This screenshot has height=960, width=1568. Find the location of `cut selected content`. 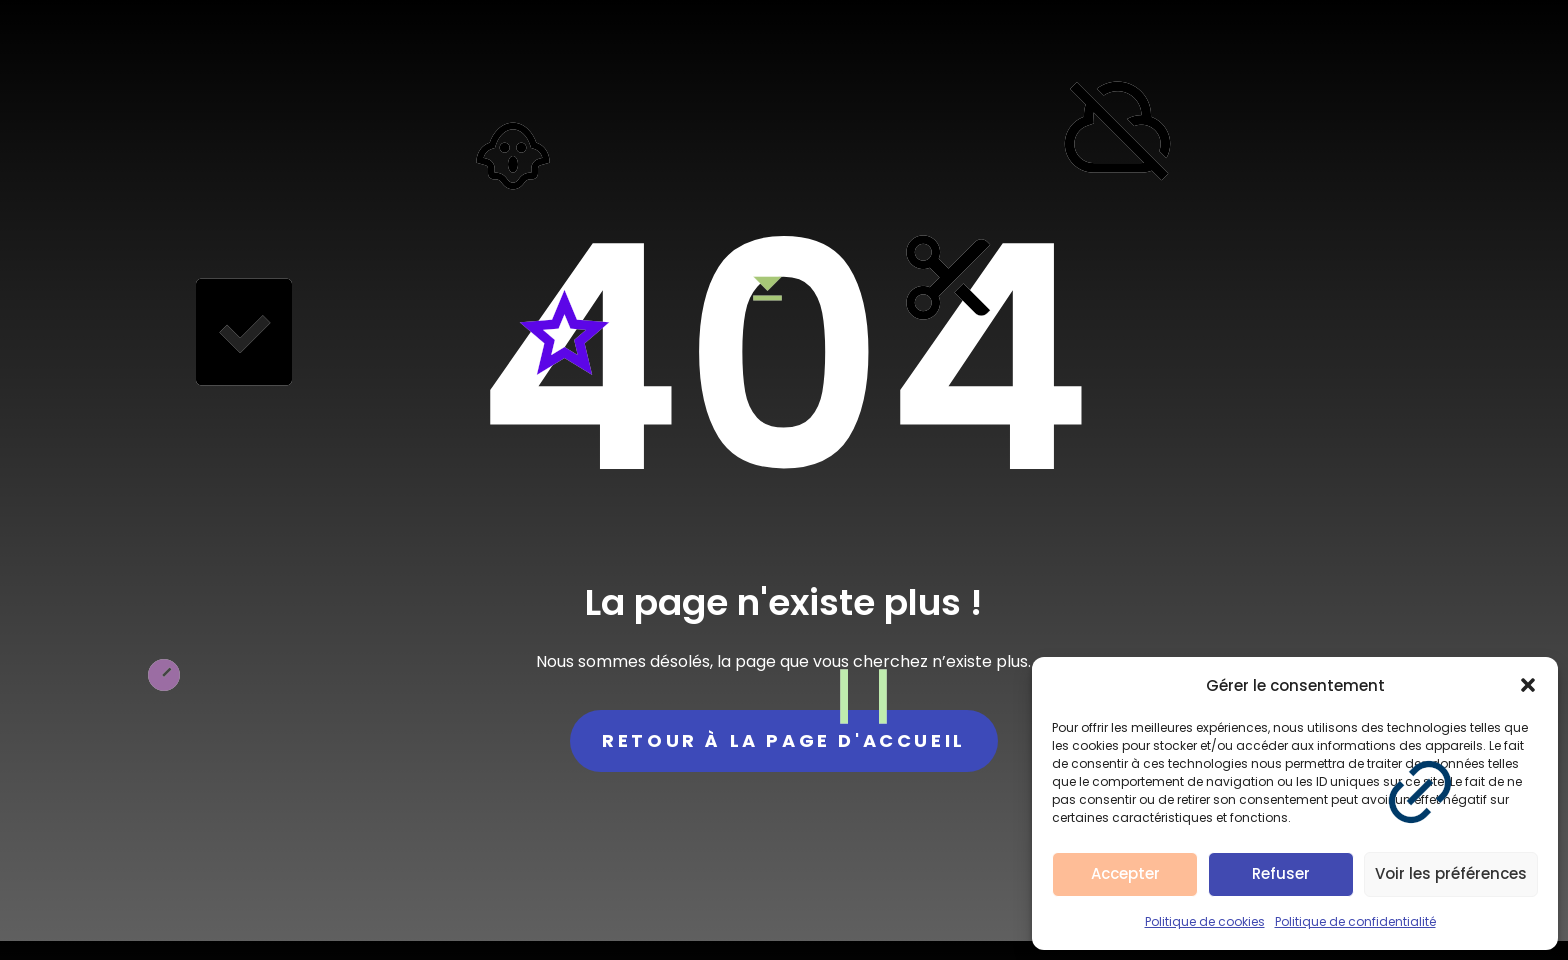

cut selected content is located at coordinates (948, 277).